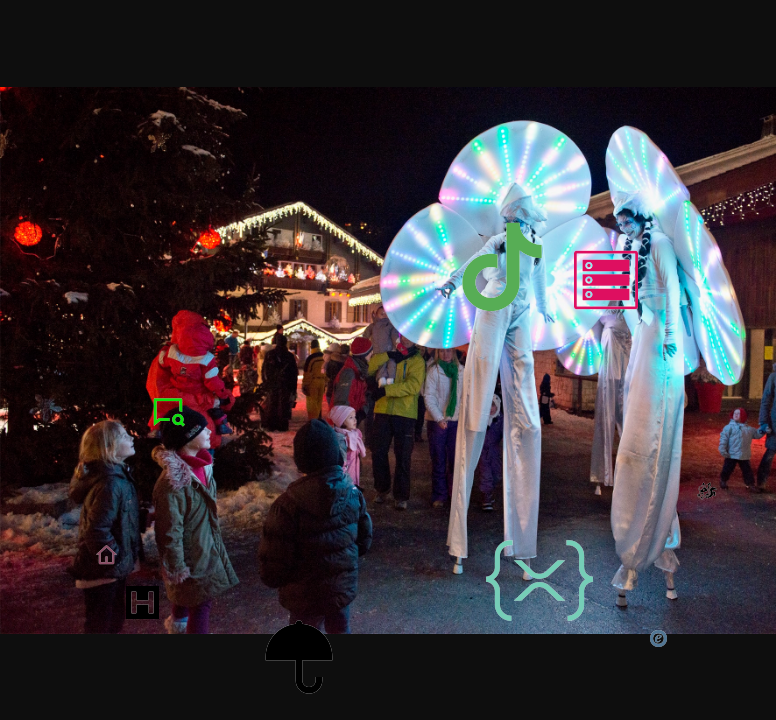 The image size is (776, 720). I want to click on openmediavault network-attached storage application, so click(606, 280).